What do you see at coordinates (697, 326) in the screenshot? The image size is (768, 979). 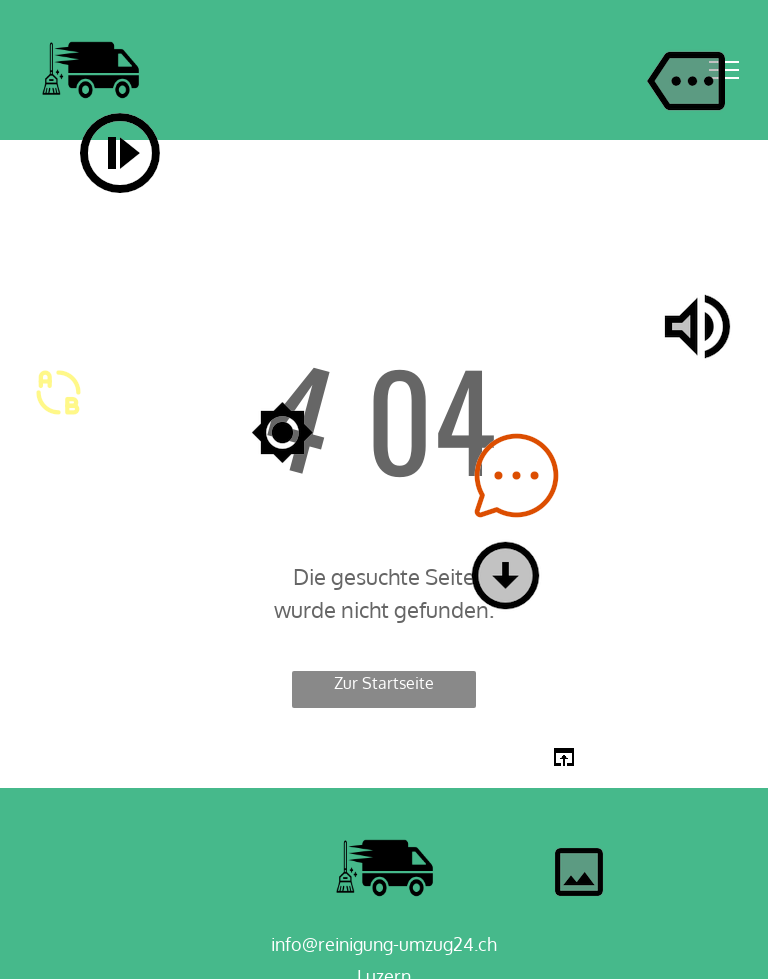 I see `increase or adjust audio volume` at bounding box center [697, 326].